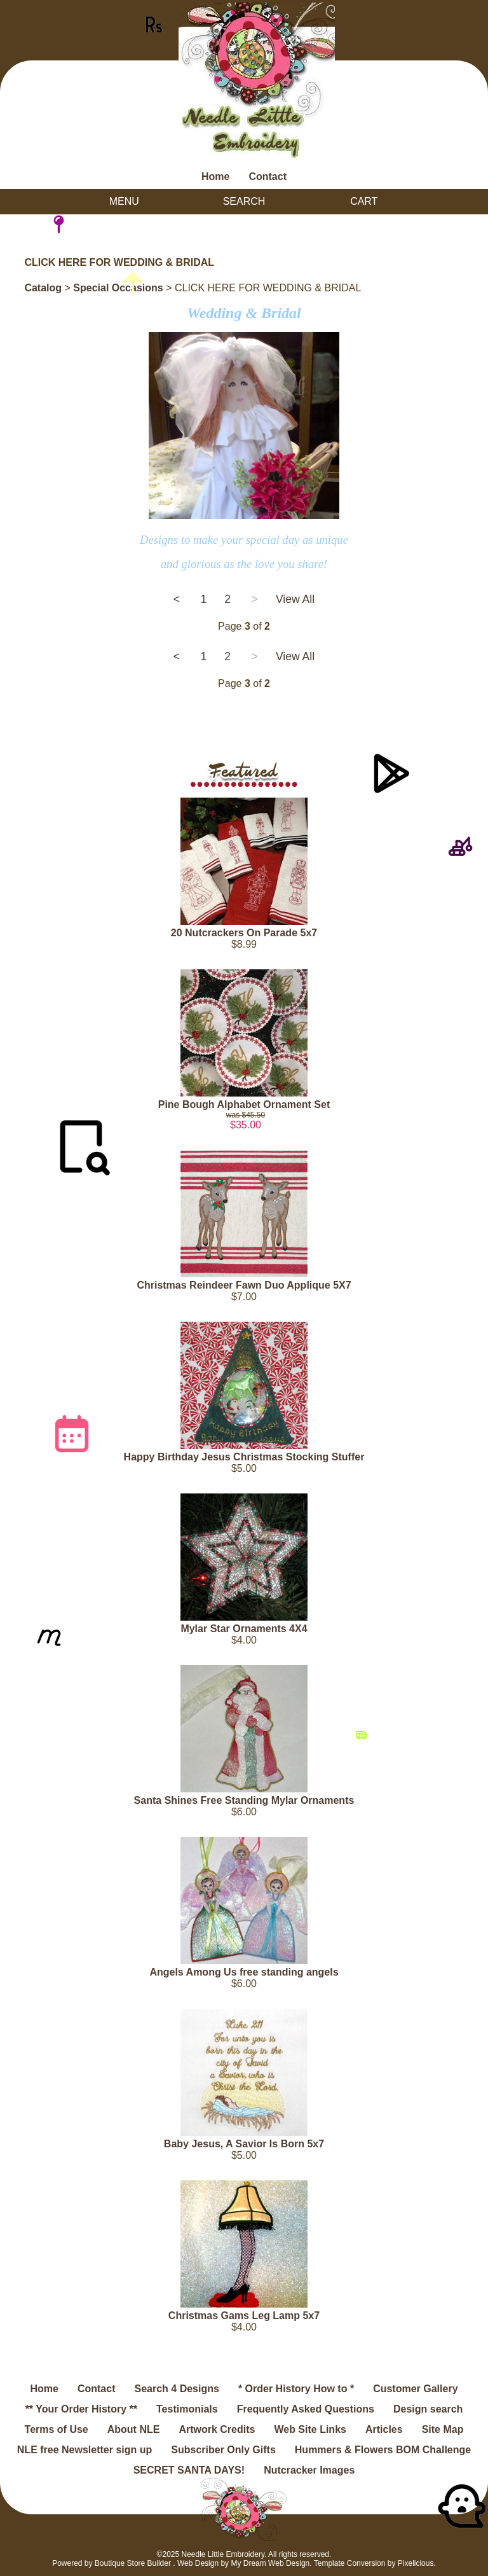 This screenshot has height=2576, width=488. I want to click on open the Meetup app, so click(49, 1637).